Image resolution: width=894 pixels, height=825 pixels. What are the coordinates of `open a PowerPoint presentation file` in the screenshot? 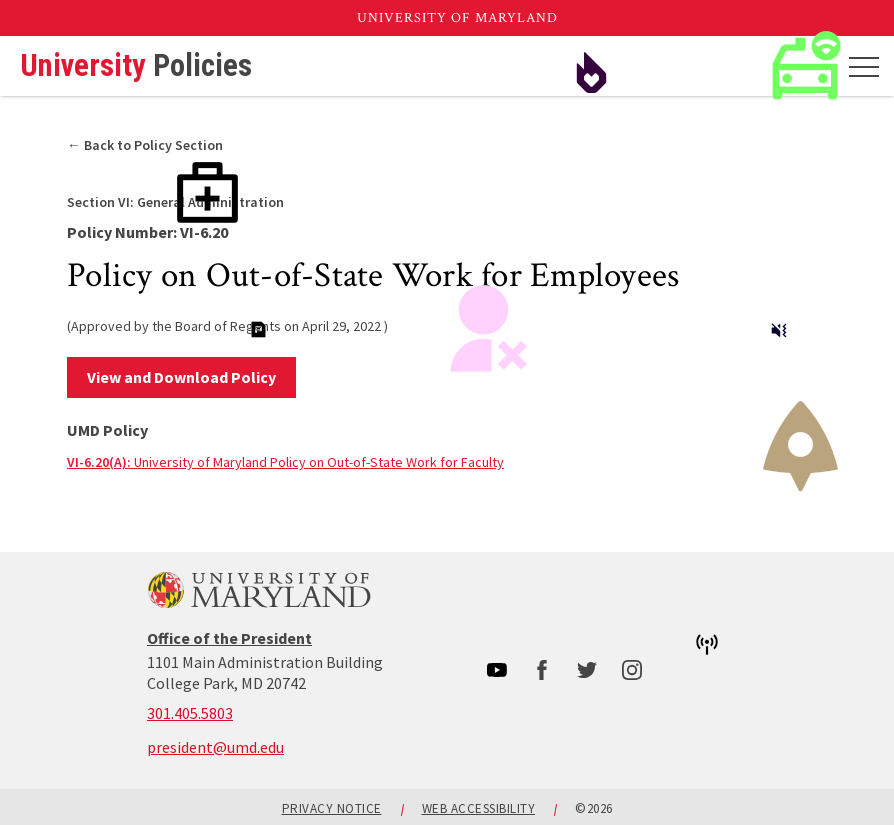 It's located at (258, 329).